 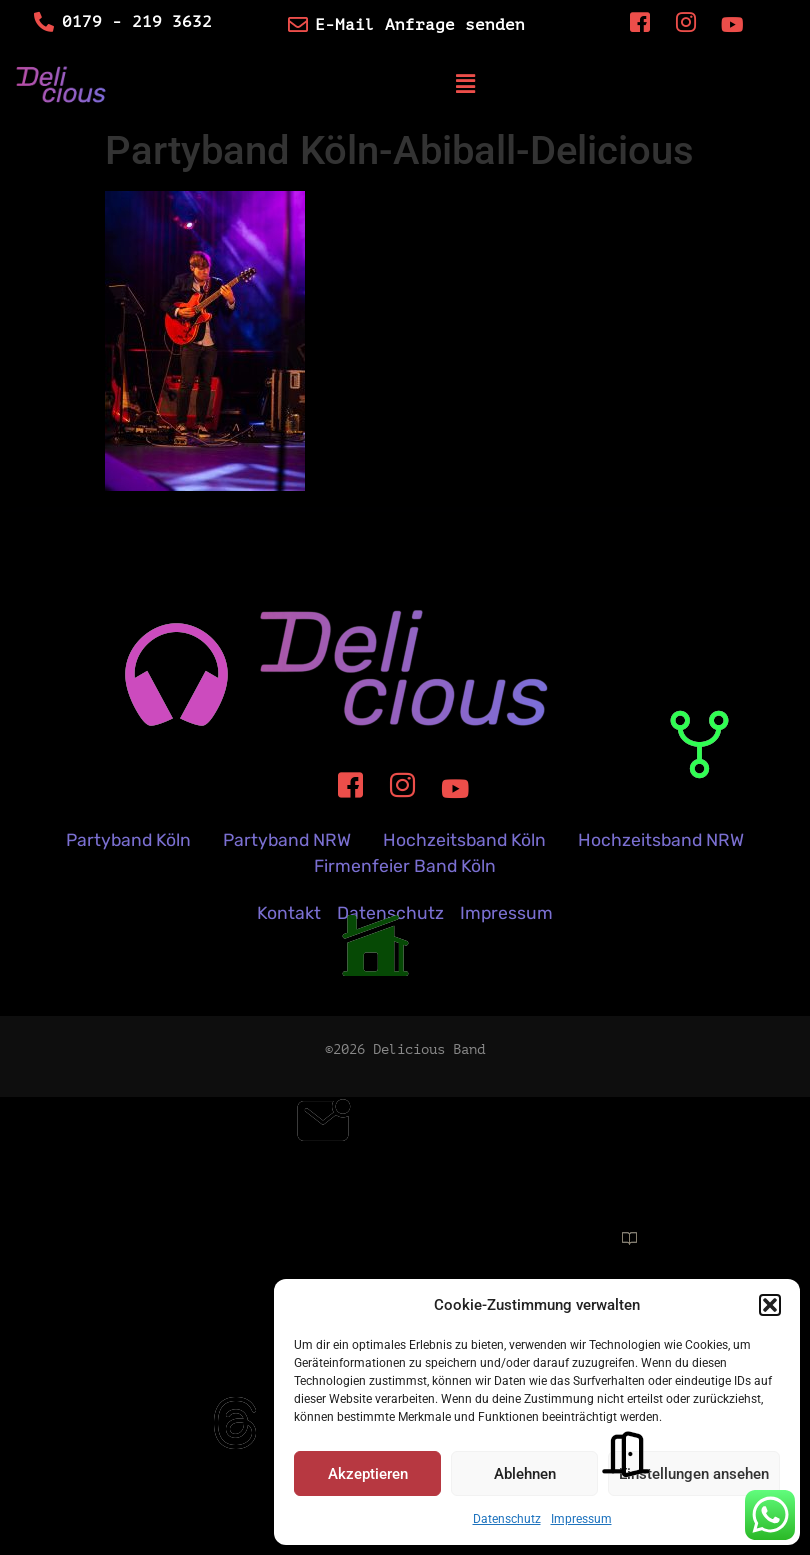 I want to click on log out or exit the application, so click(x=626, y=1454).